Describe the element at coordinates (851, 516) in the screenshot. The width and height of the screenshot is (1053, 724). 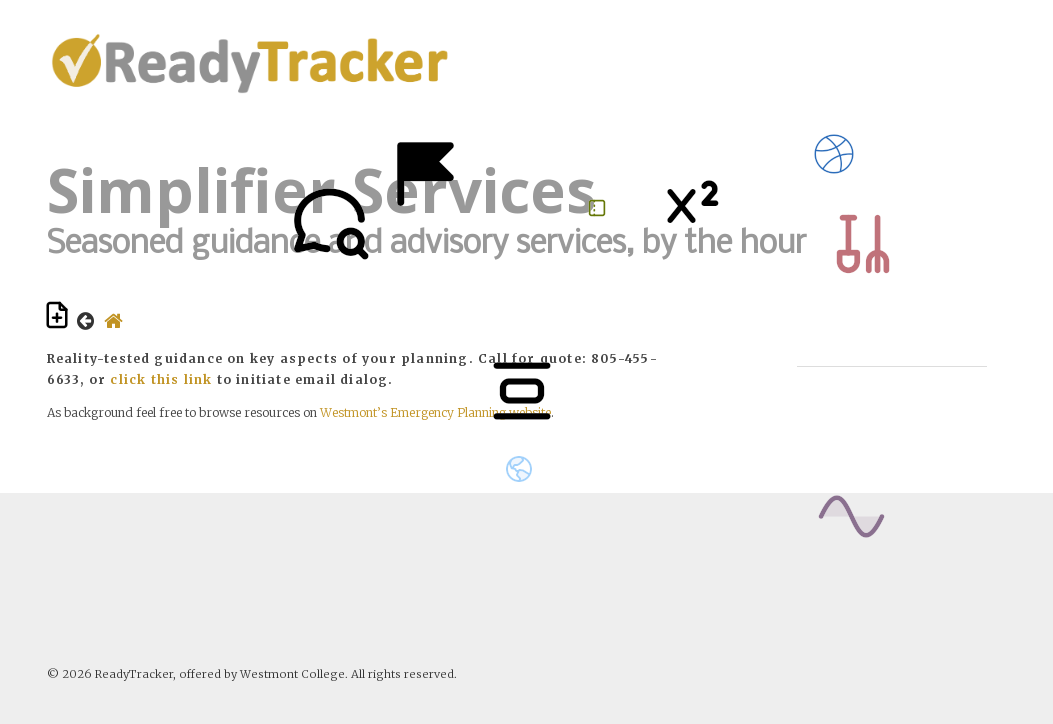
I see `adjust audio or sound wave settings` at that location.